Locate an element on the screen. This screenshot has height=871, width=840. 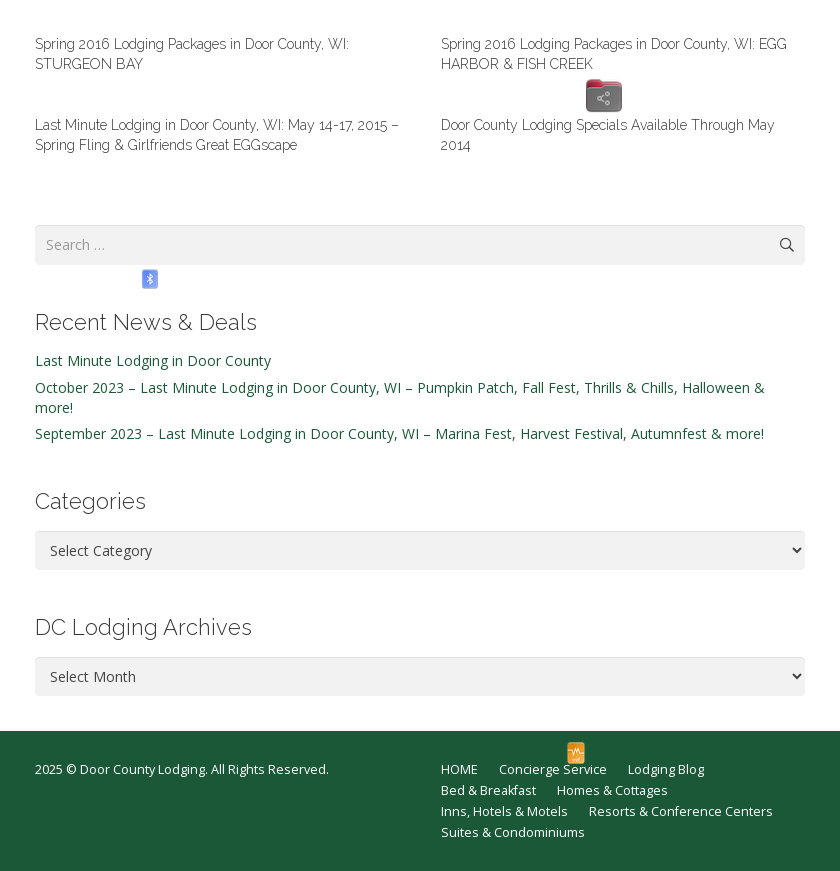
virtualbox open virtualization format file is located at coordinates (576, 753).